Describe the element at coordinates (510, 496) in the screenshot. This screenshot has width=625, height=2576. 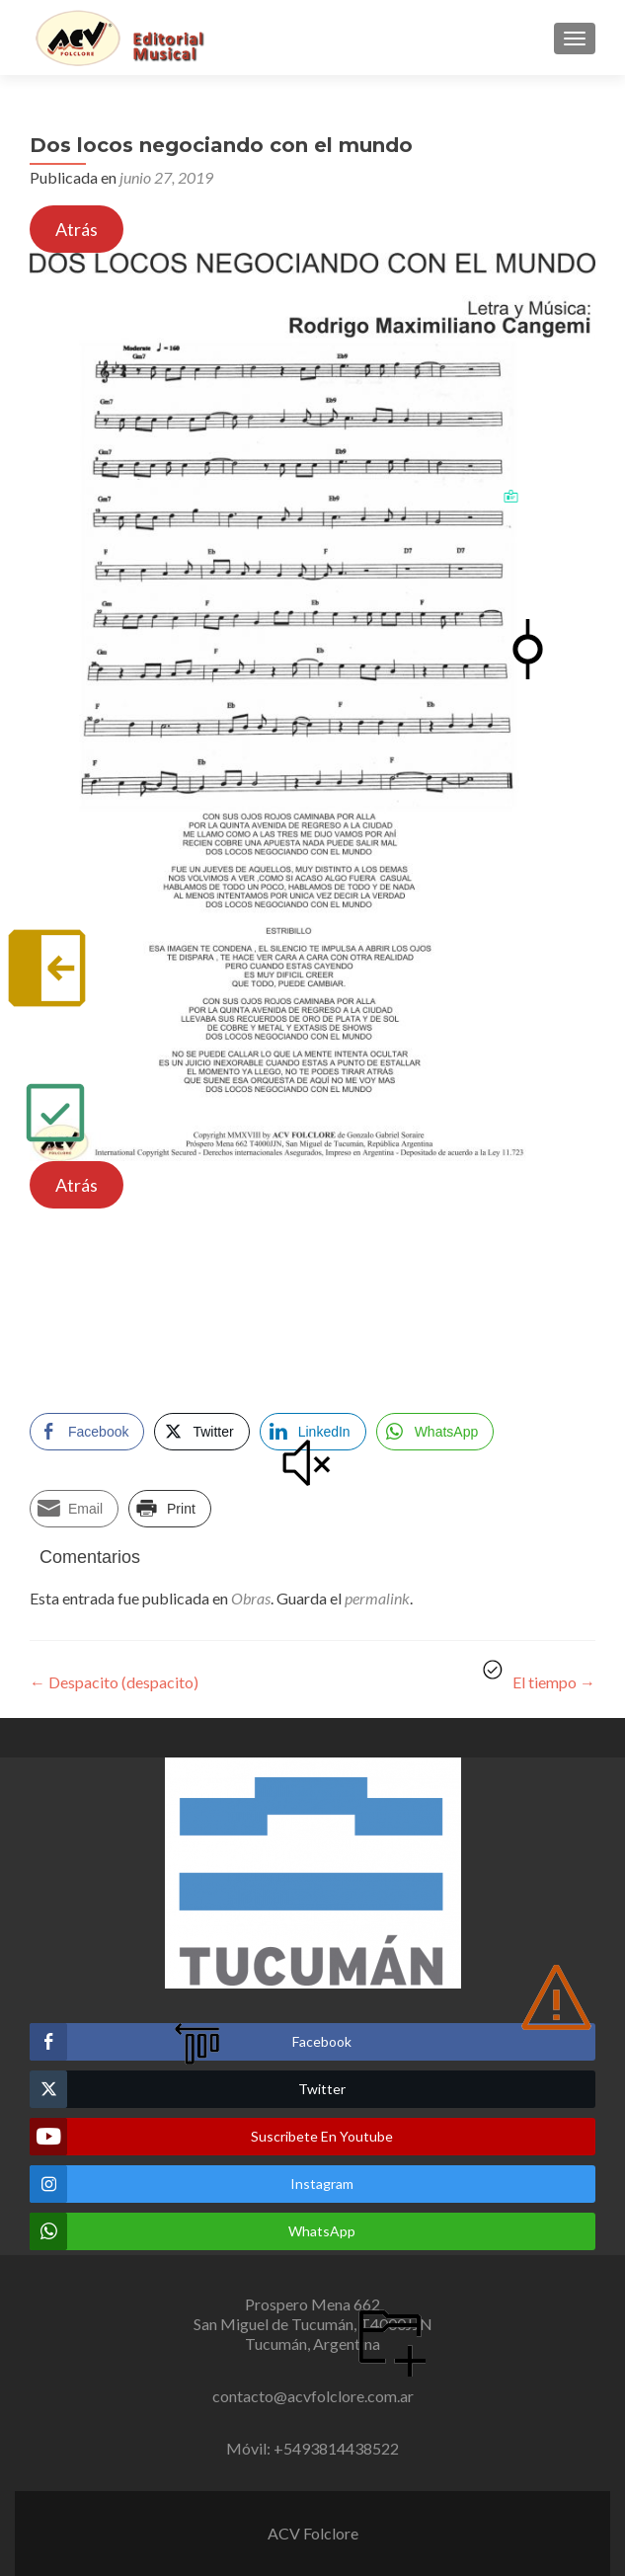
I see `view user identification or credentials` at that location.